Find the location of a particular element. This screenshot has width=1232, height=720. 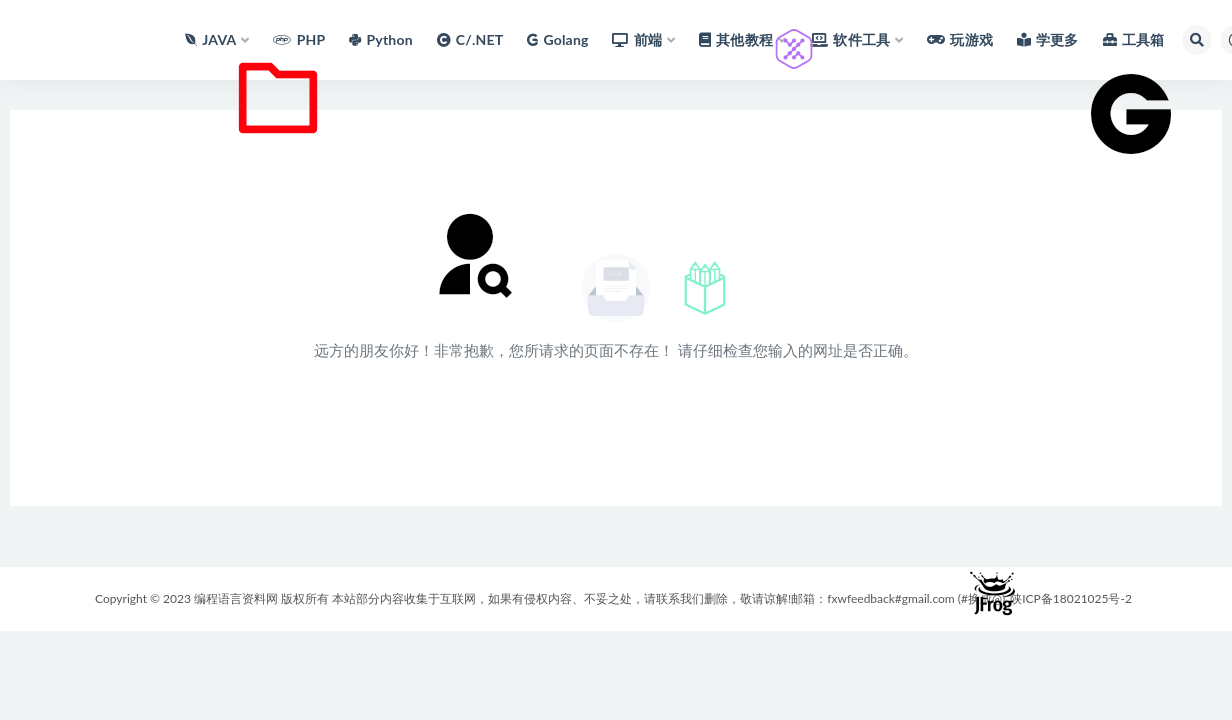

open Penpot design application is located at coordinates (705, 288).